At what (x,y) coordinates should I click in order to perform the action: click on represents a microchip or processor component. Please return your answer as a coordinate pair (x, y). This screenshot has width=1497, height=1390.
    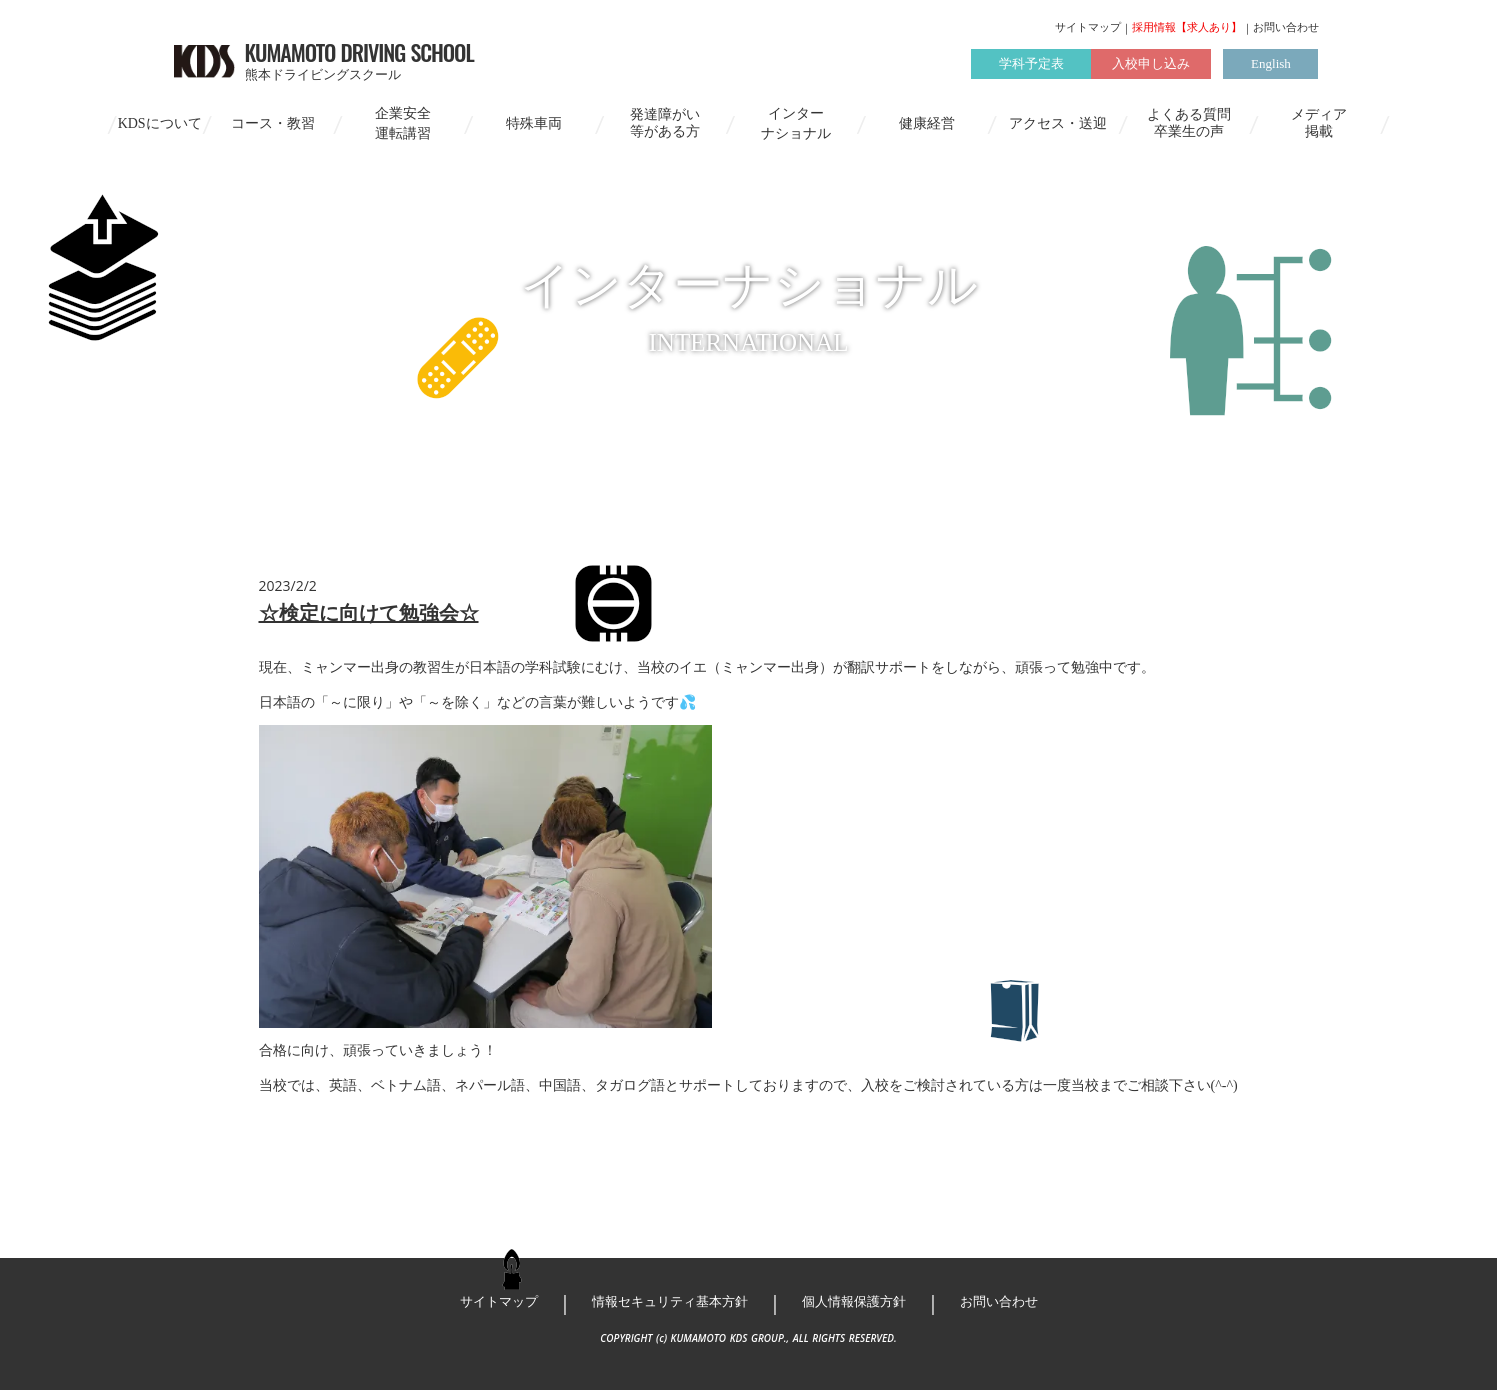
    Looking at the image, I should click on (613, 603).